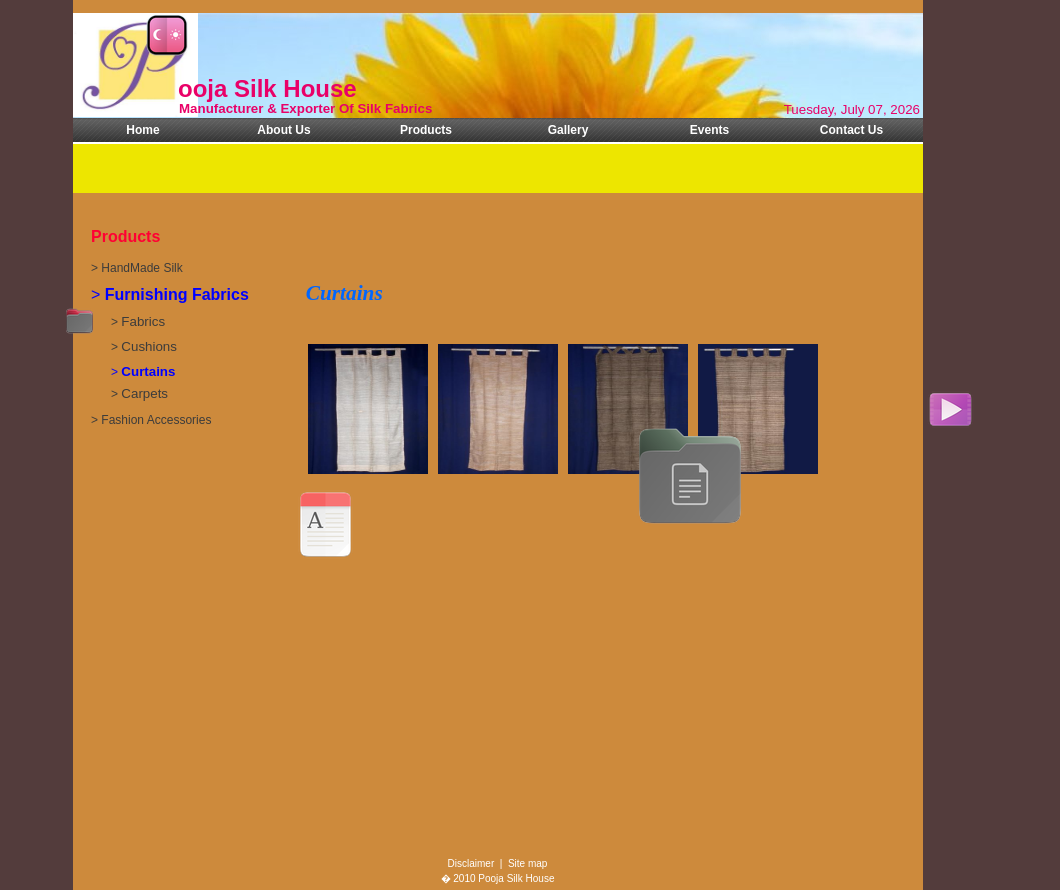 The height and width of the screenshot is (890, 1060). Describe the element at coordinates (167, 35) in the screenshot. I see `open dynamic wallpaper editor app` at that location.